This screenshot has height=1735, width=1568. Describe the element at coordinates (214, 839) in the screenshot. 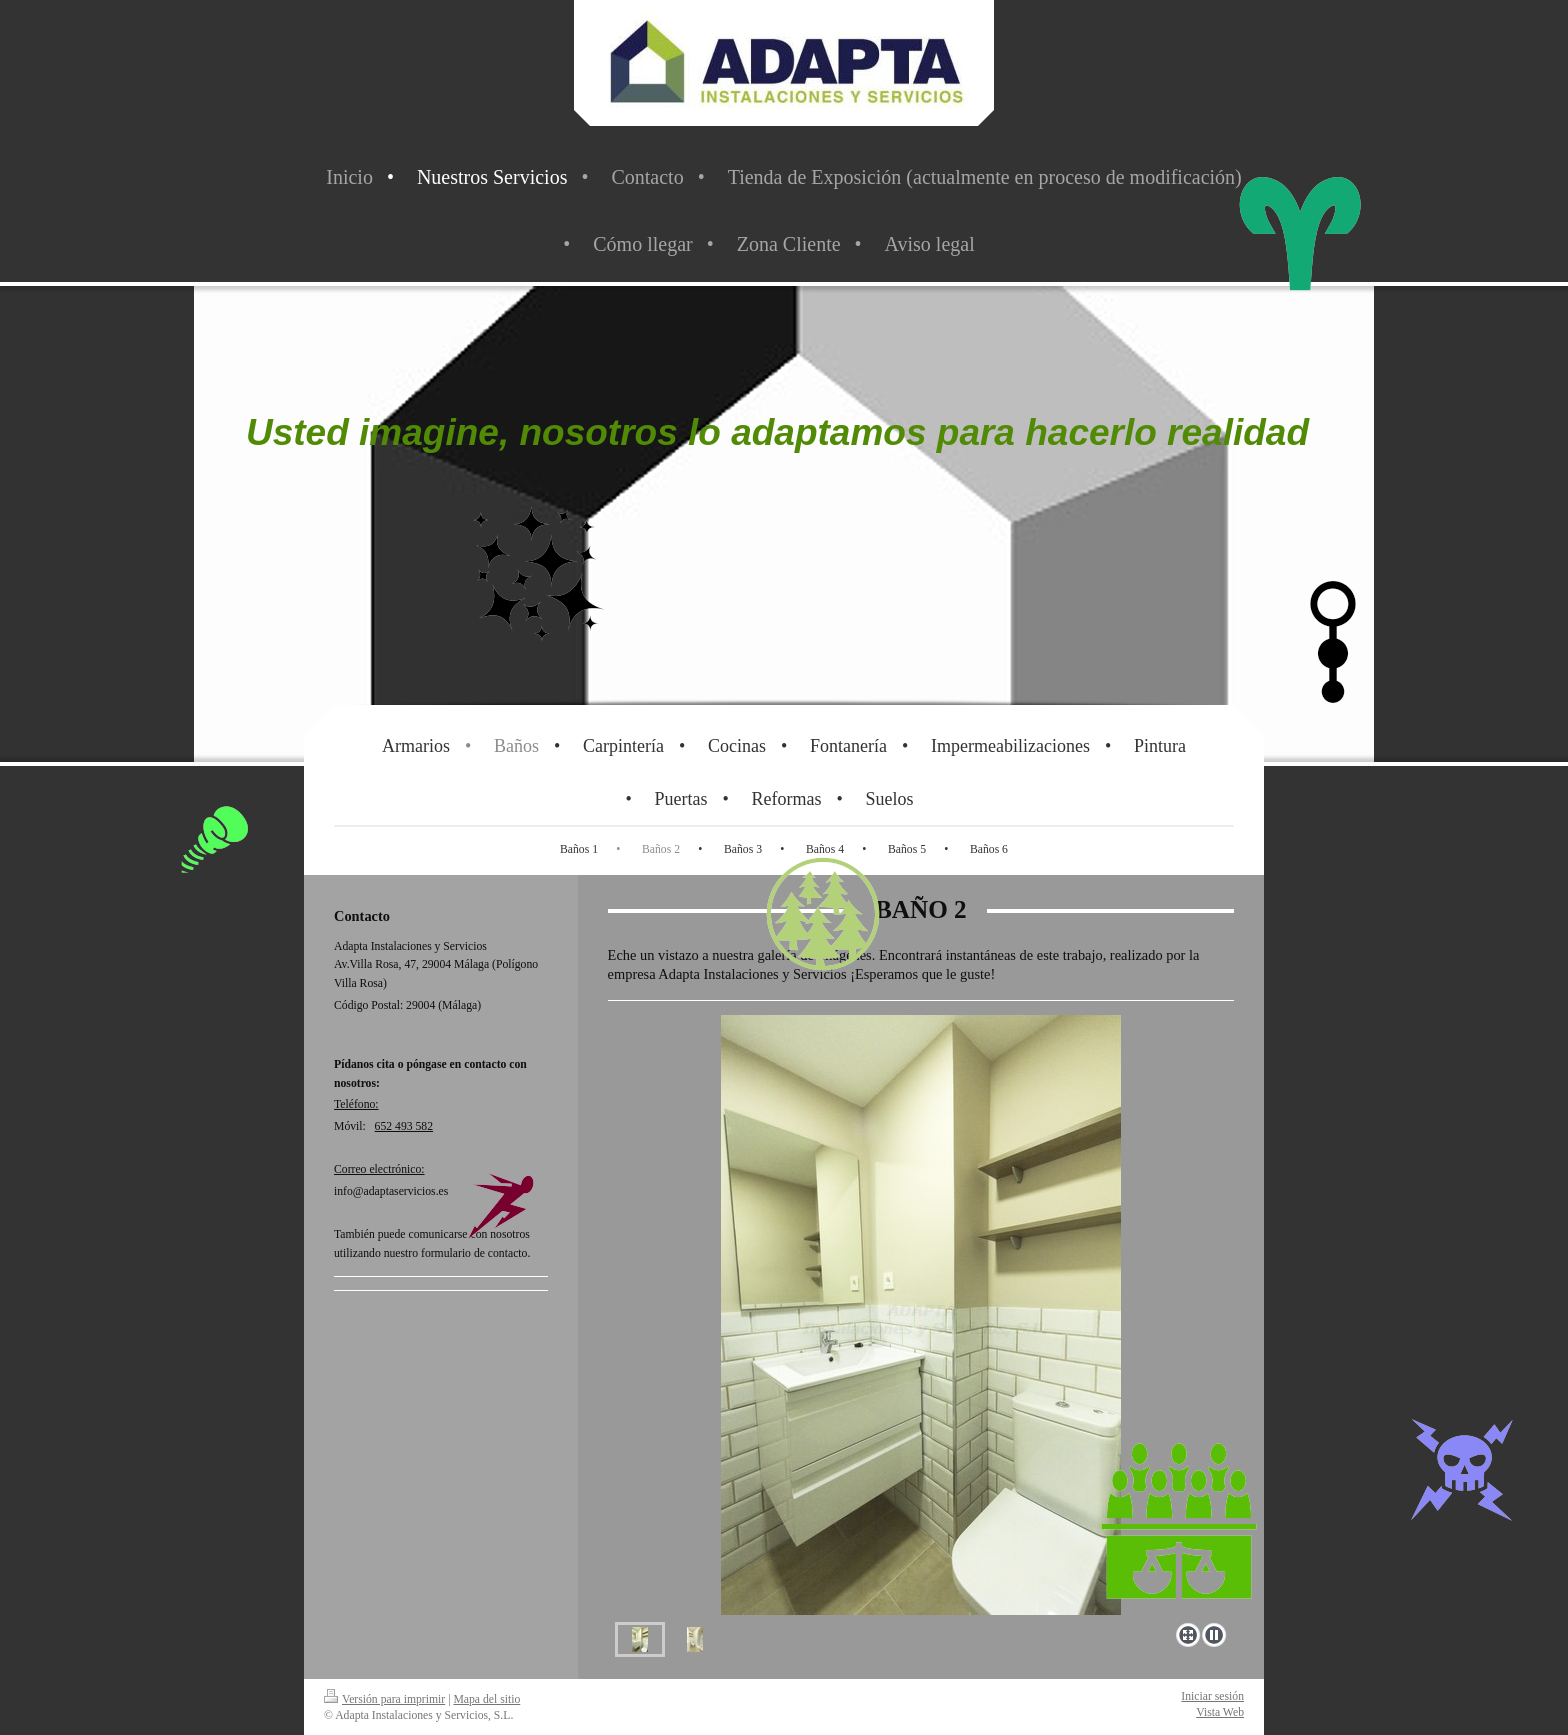

I see `spring-loaded boxing glove or punch gag` at that location.